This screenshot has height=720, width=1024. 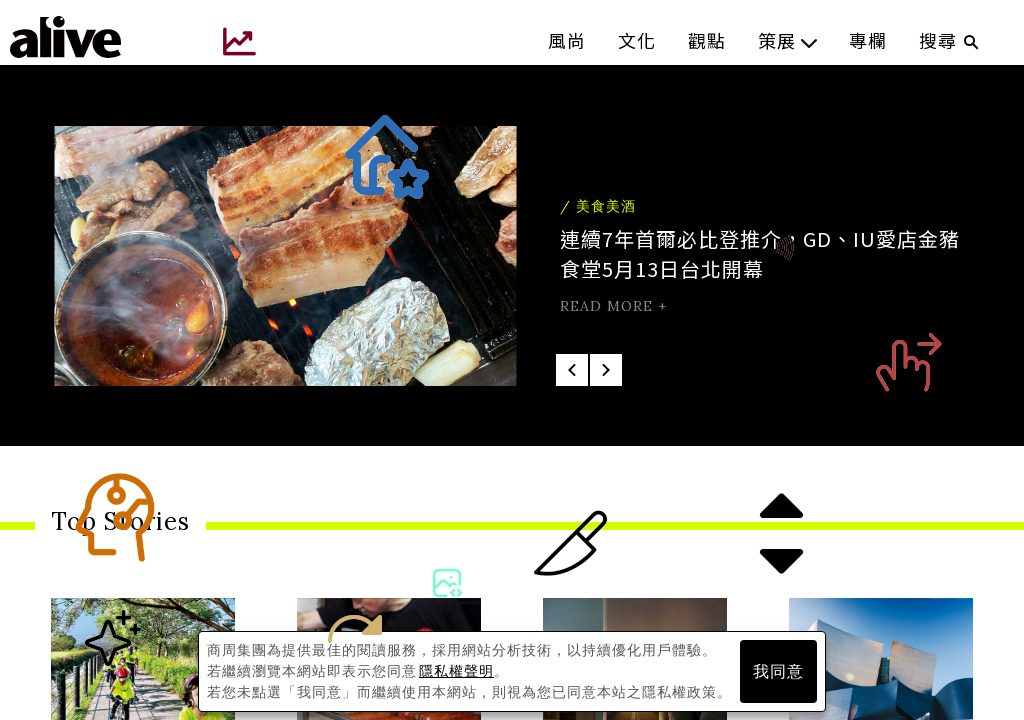 What do you see at coordinates (905, 364) in the screenshot?
I see `swipe right to continue or proceed` at bounding box center [905, 364].